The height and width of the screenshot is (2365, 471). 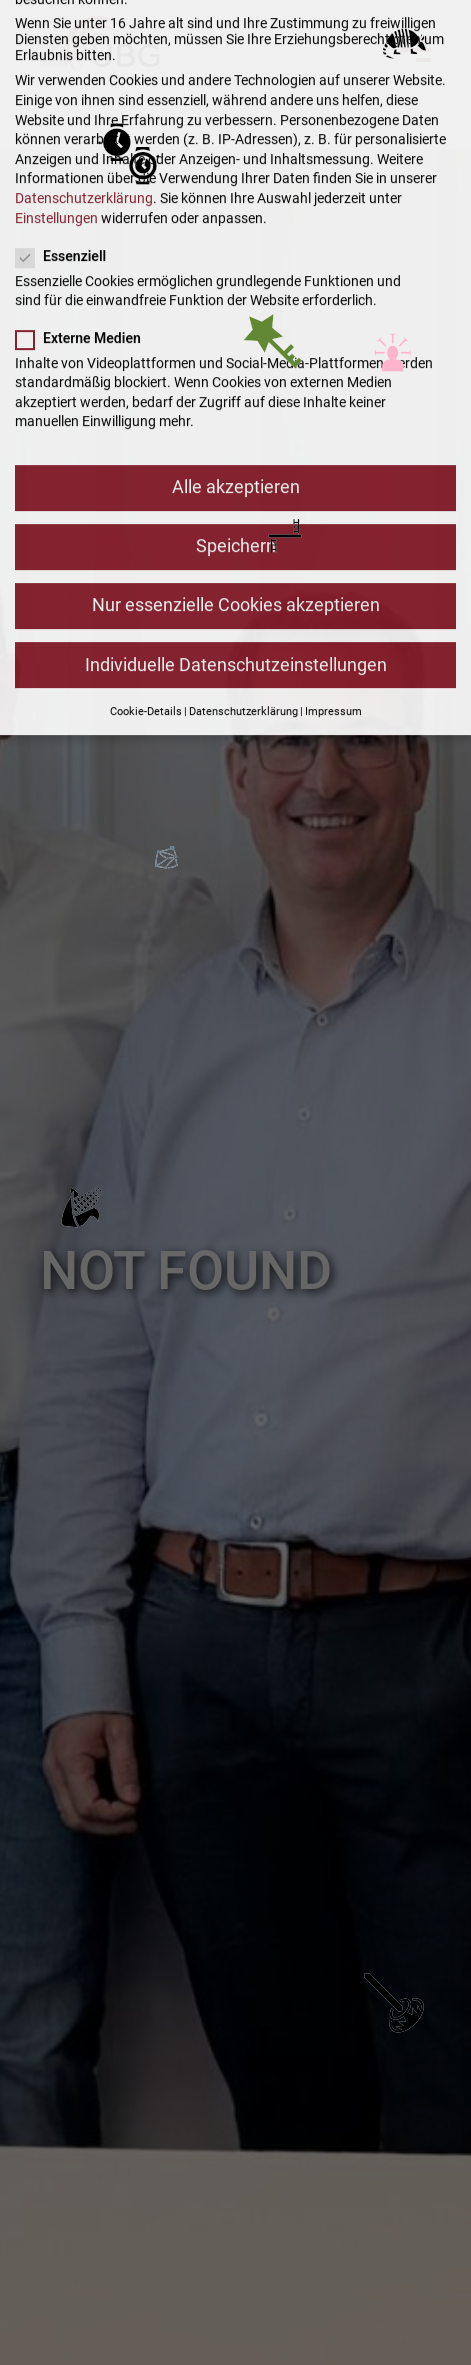 I want to click on armadillo character or avatar selection, so click(x=404, y=43).